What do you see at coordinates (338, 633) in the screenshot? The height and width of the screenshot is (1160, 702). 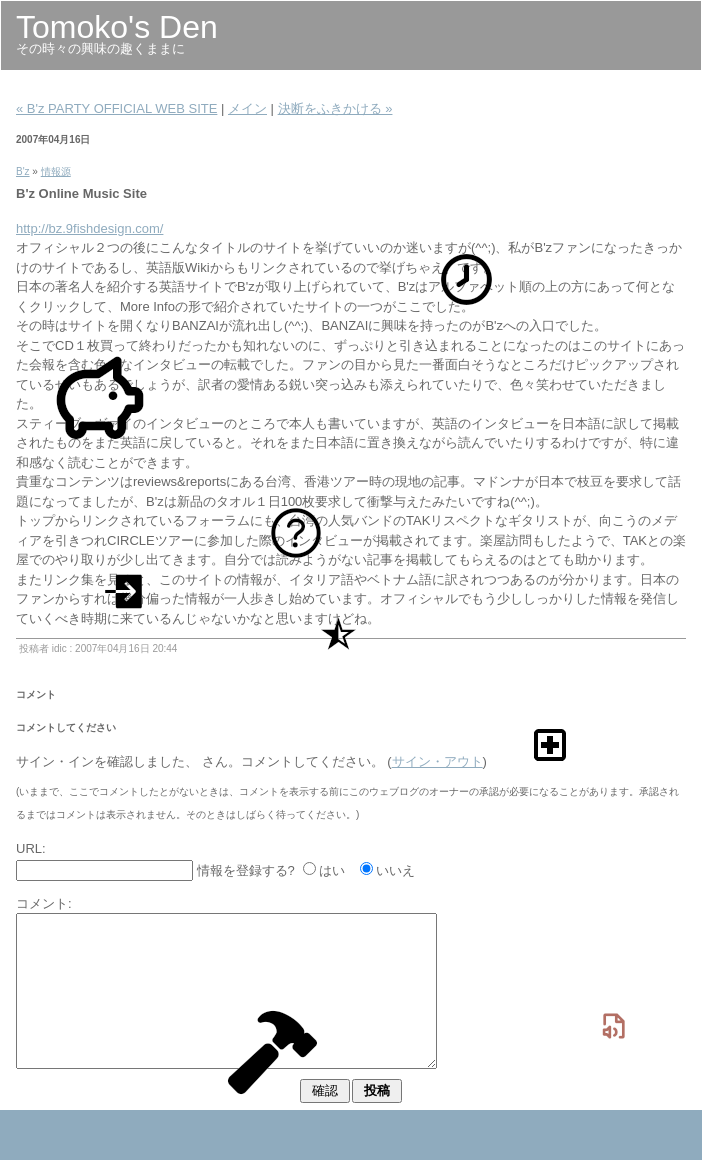 I see `indicates a partial or half rating` at bounding box center [338, 633].